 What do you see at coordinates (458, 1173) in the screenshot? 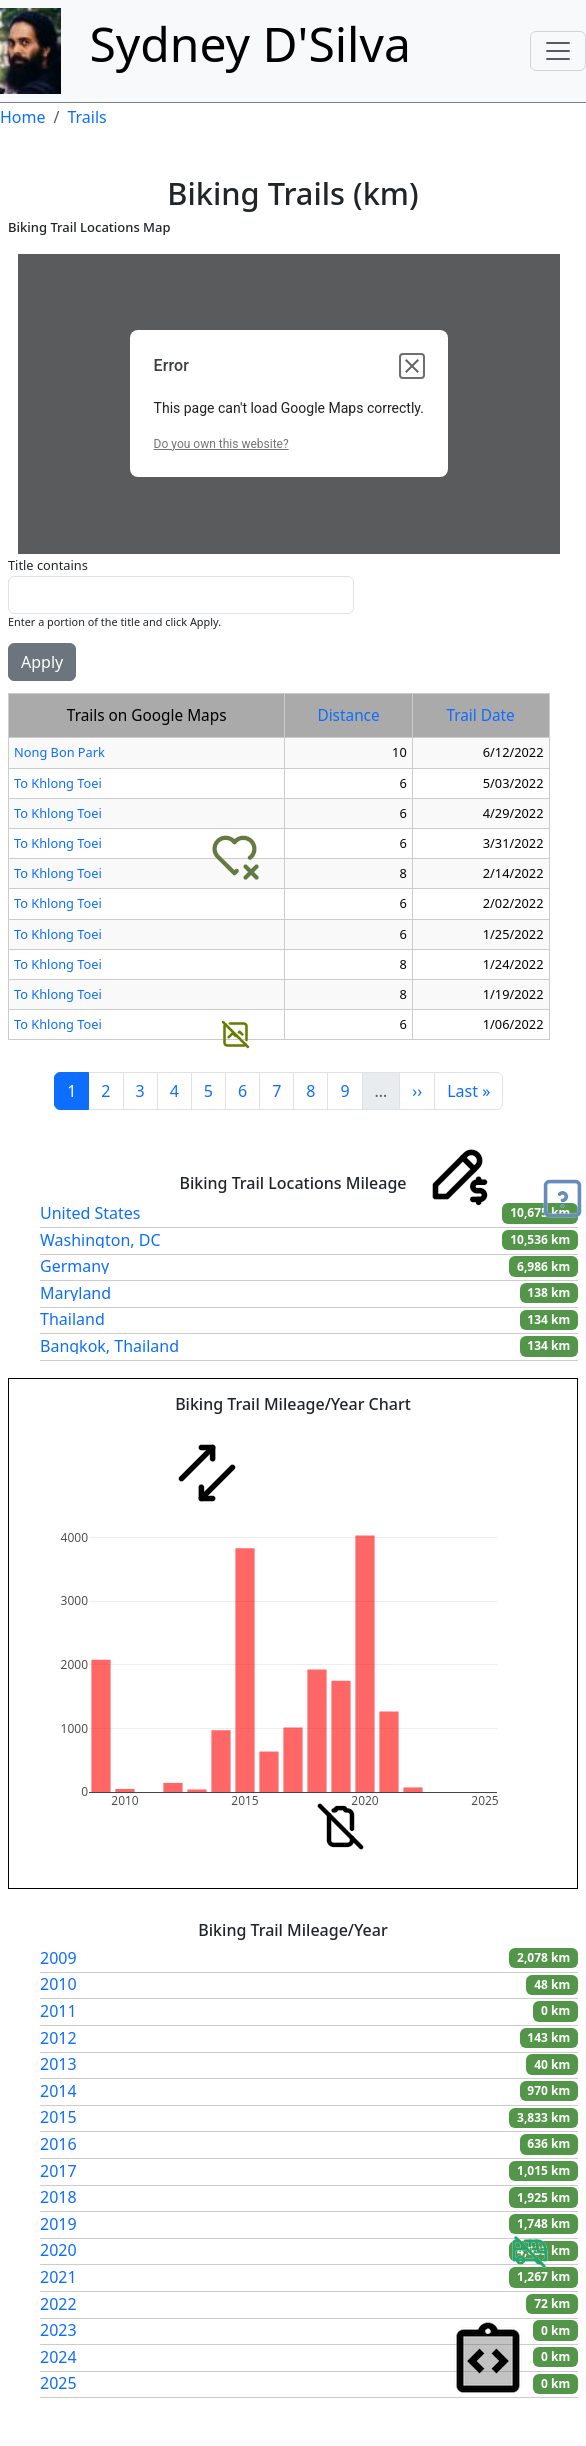
I see `edit pricing or cost information` at bounding box center [458, 1173].